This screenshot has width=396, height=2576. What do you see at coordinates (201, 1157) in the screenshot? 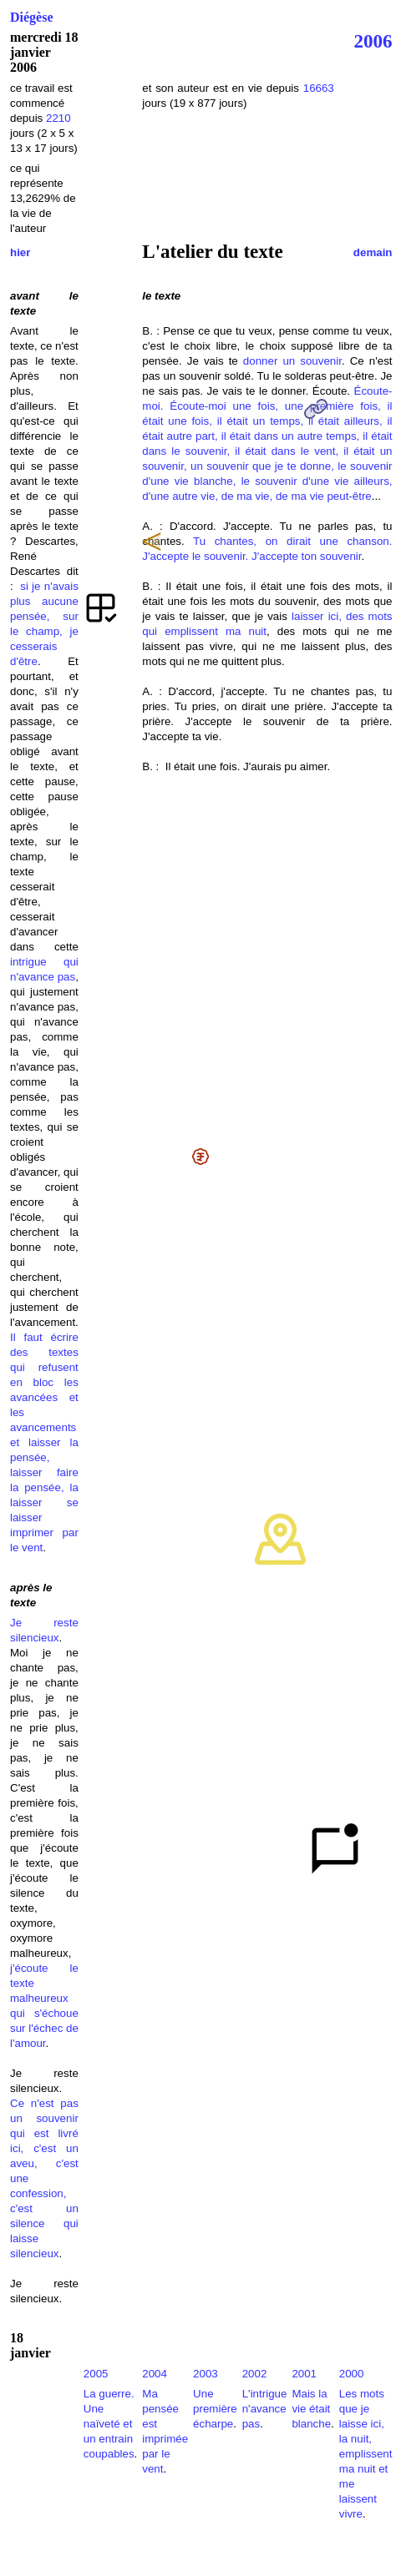
I see `view Indian rupee pricing or payment` at bounding box center [201, 1157].